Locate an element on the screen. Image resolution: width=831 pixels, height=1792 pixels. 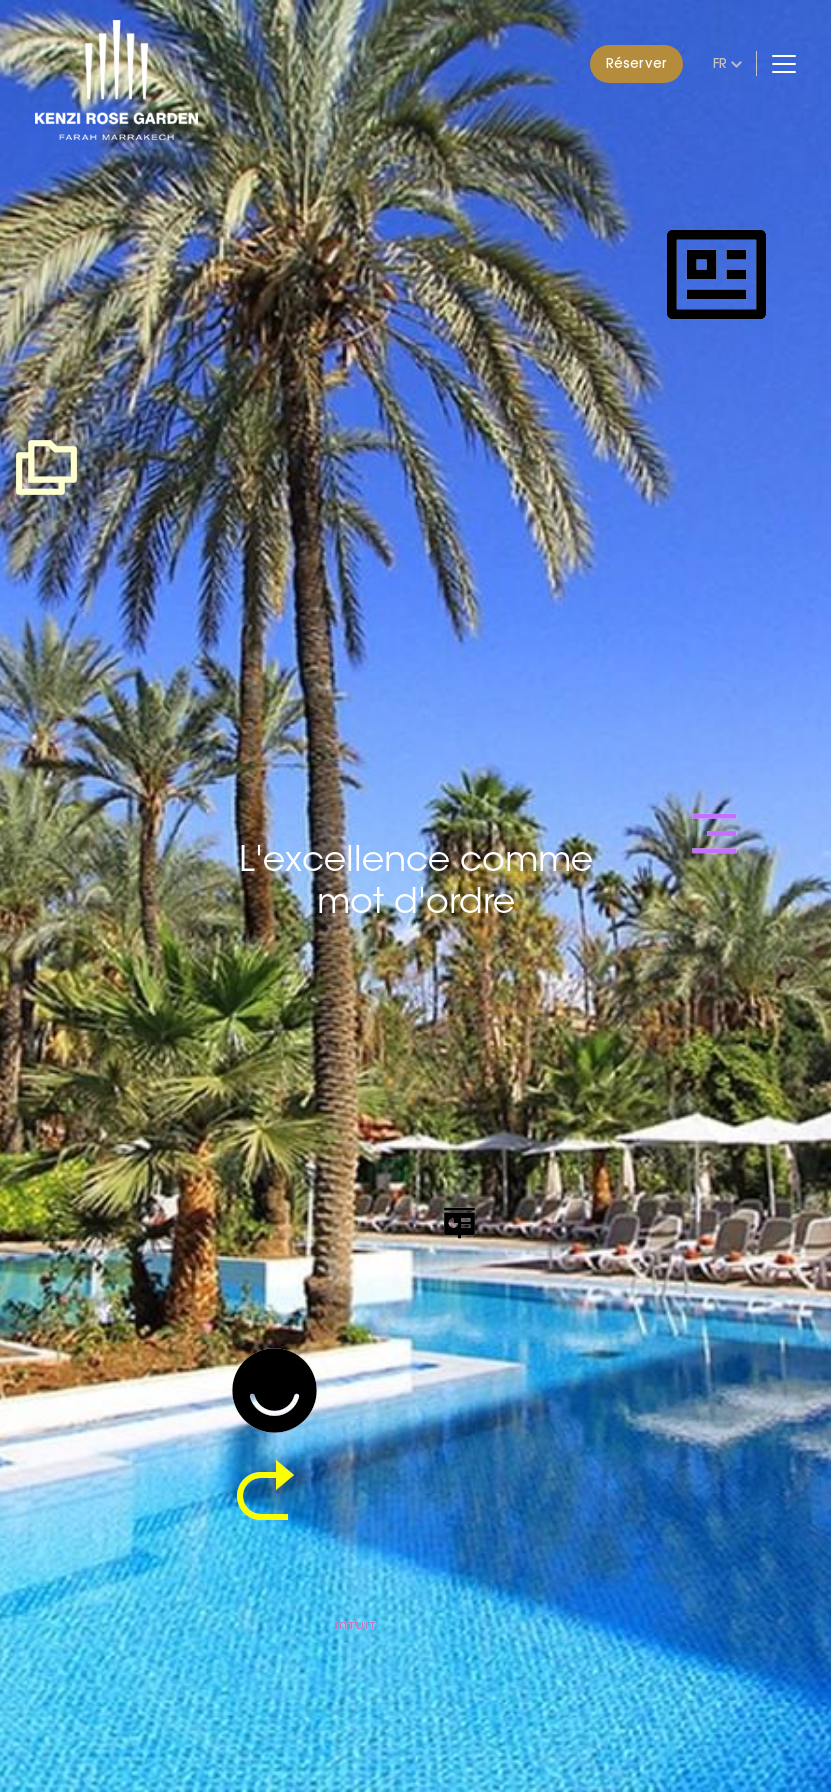
start a presentation slideshow is located at coordinates (459, 1221).